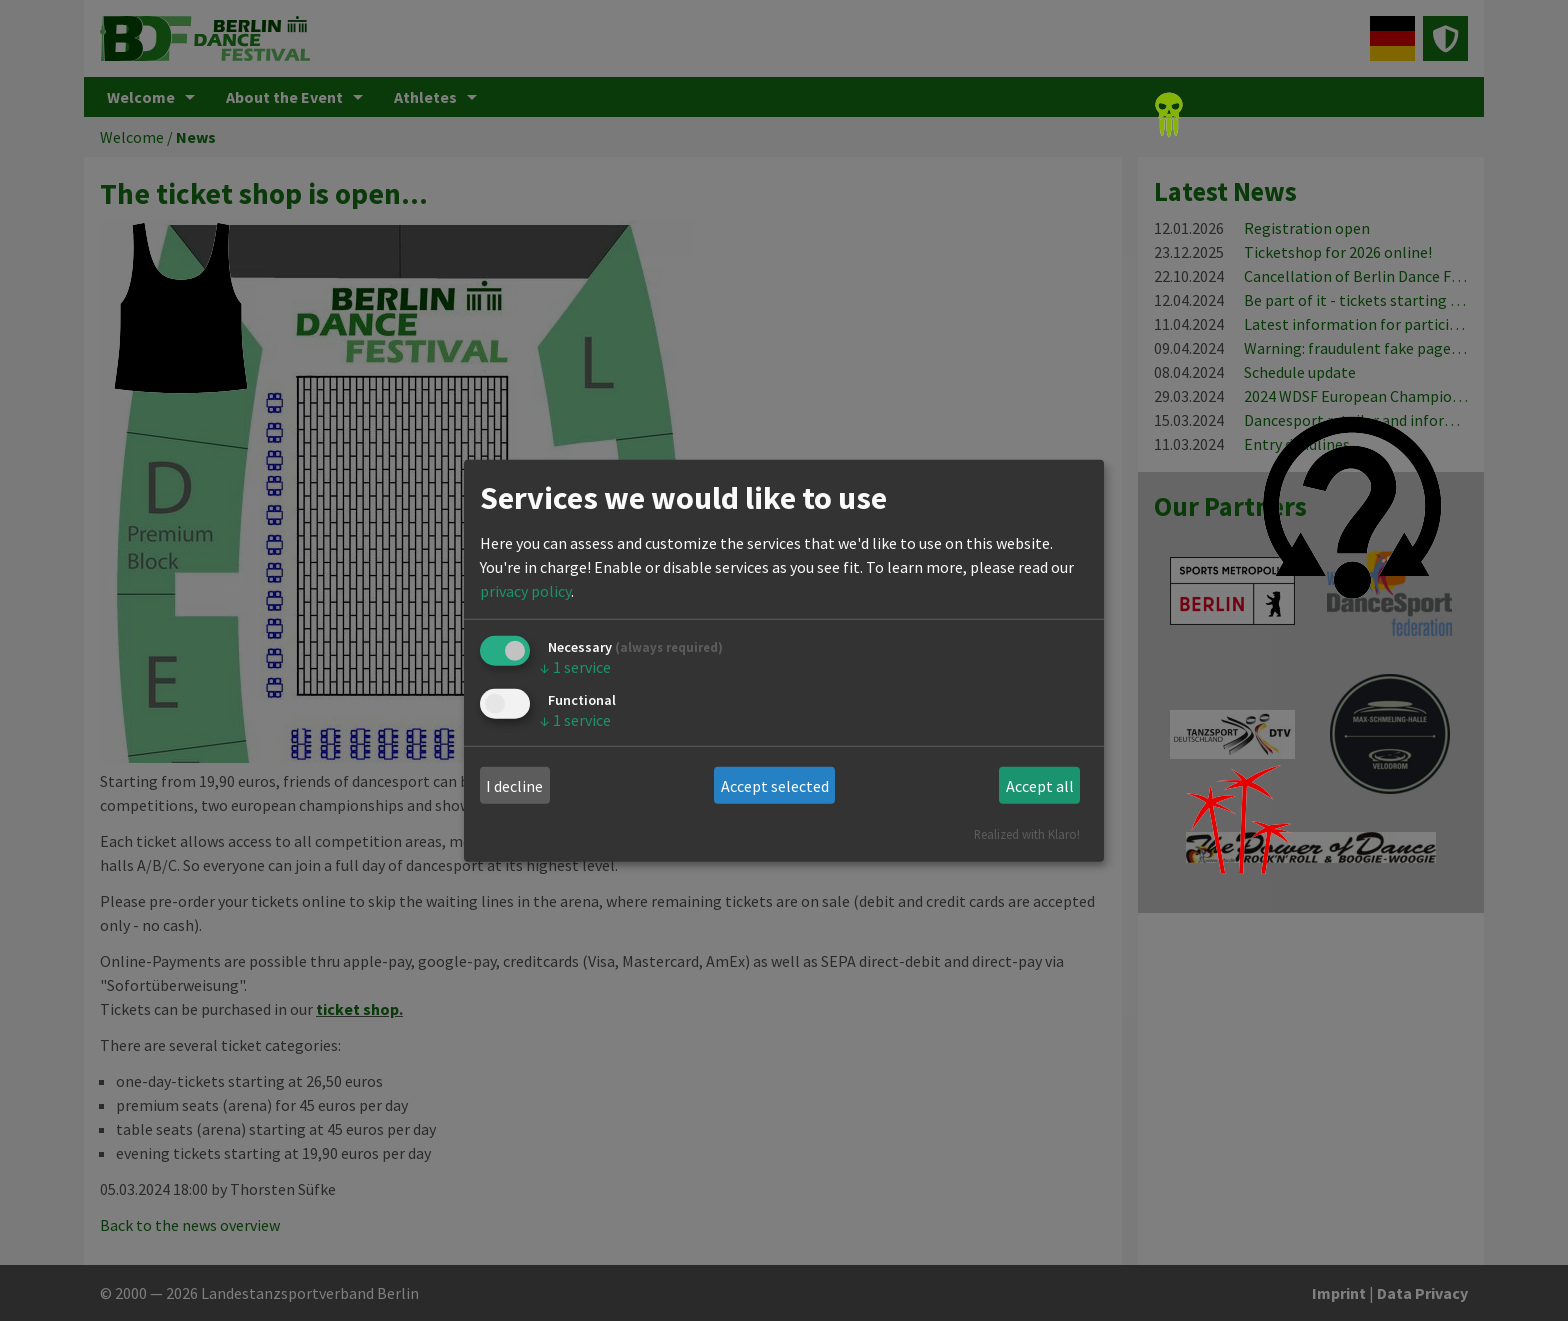  What do you see at coordinates (1239, 818) in the screenshot?
I see `view ancient or historical documents` at bounding box center [1239, 818].